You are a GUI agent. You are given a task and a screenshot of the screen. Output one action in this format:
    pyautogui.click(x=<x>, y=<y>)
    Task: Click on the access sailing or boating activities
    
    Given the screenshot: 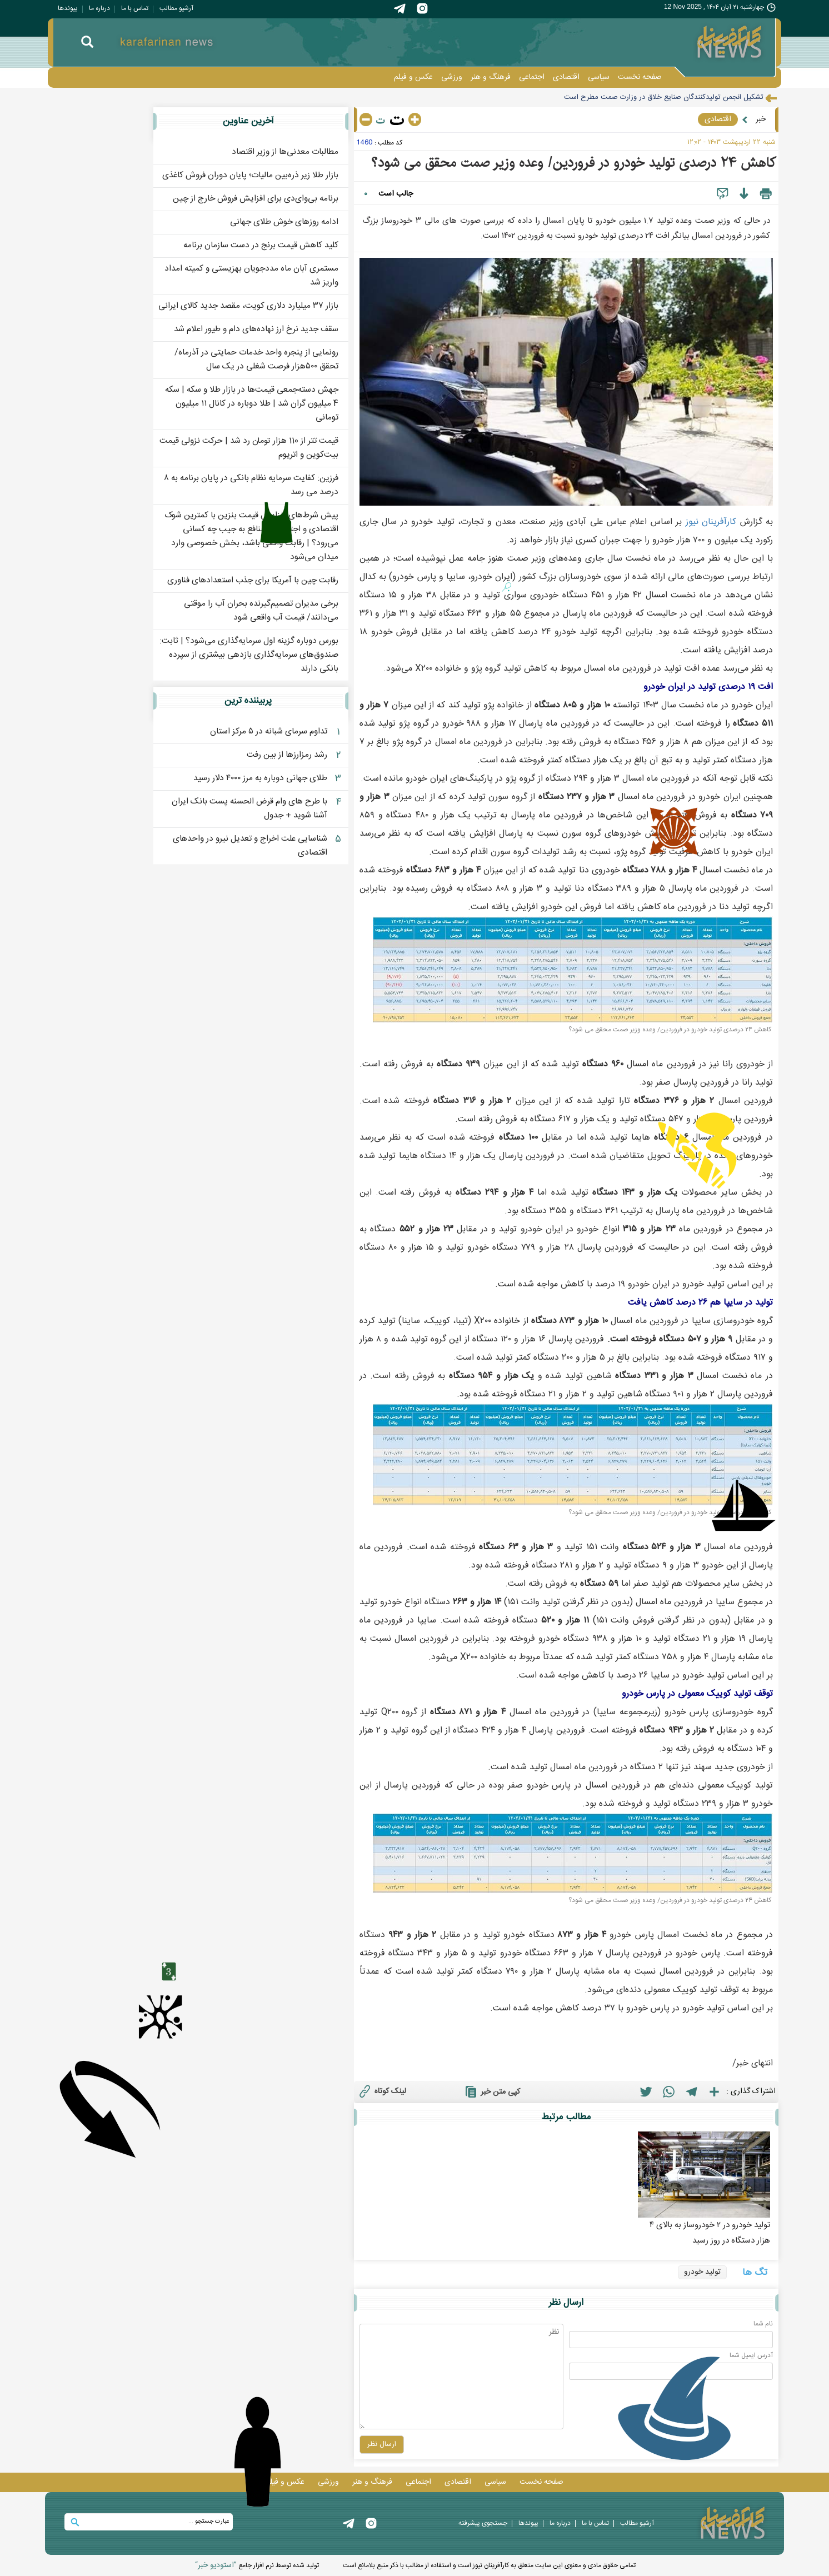 What is the action you would take?
    pyautogui.click(x=743, y=1505)
    